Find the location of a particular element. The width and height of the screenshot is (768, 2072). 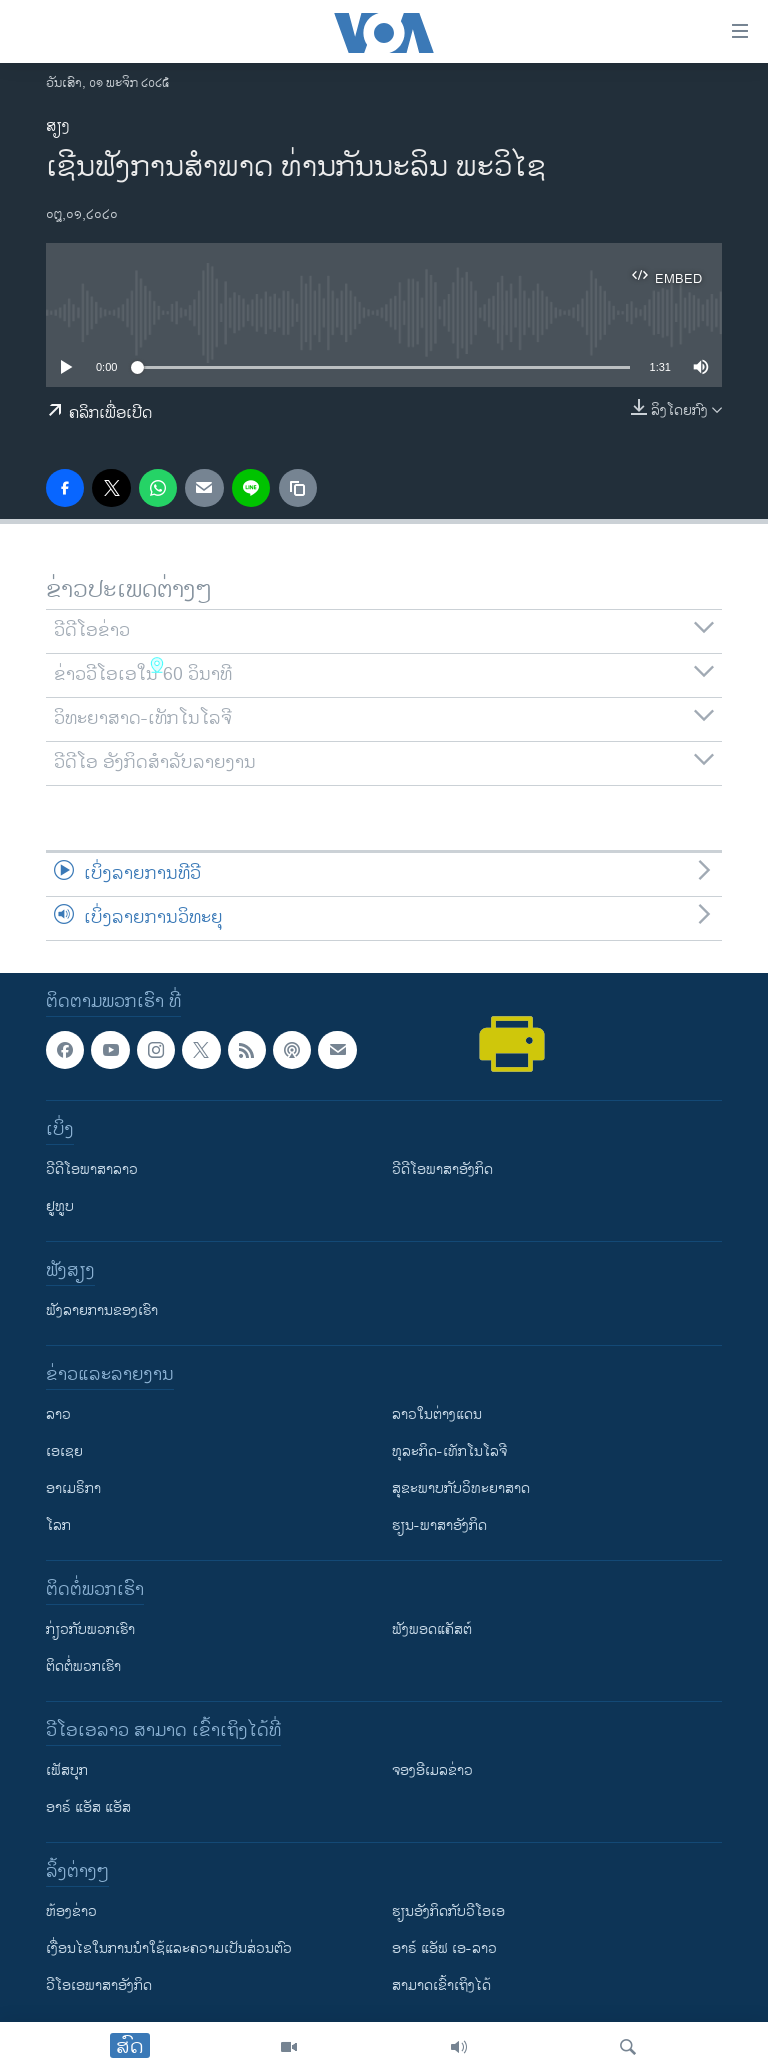

view location on map is located at coordinates (157, 665).